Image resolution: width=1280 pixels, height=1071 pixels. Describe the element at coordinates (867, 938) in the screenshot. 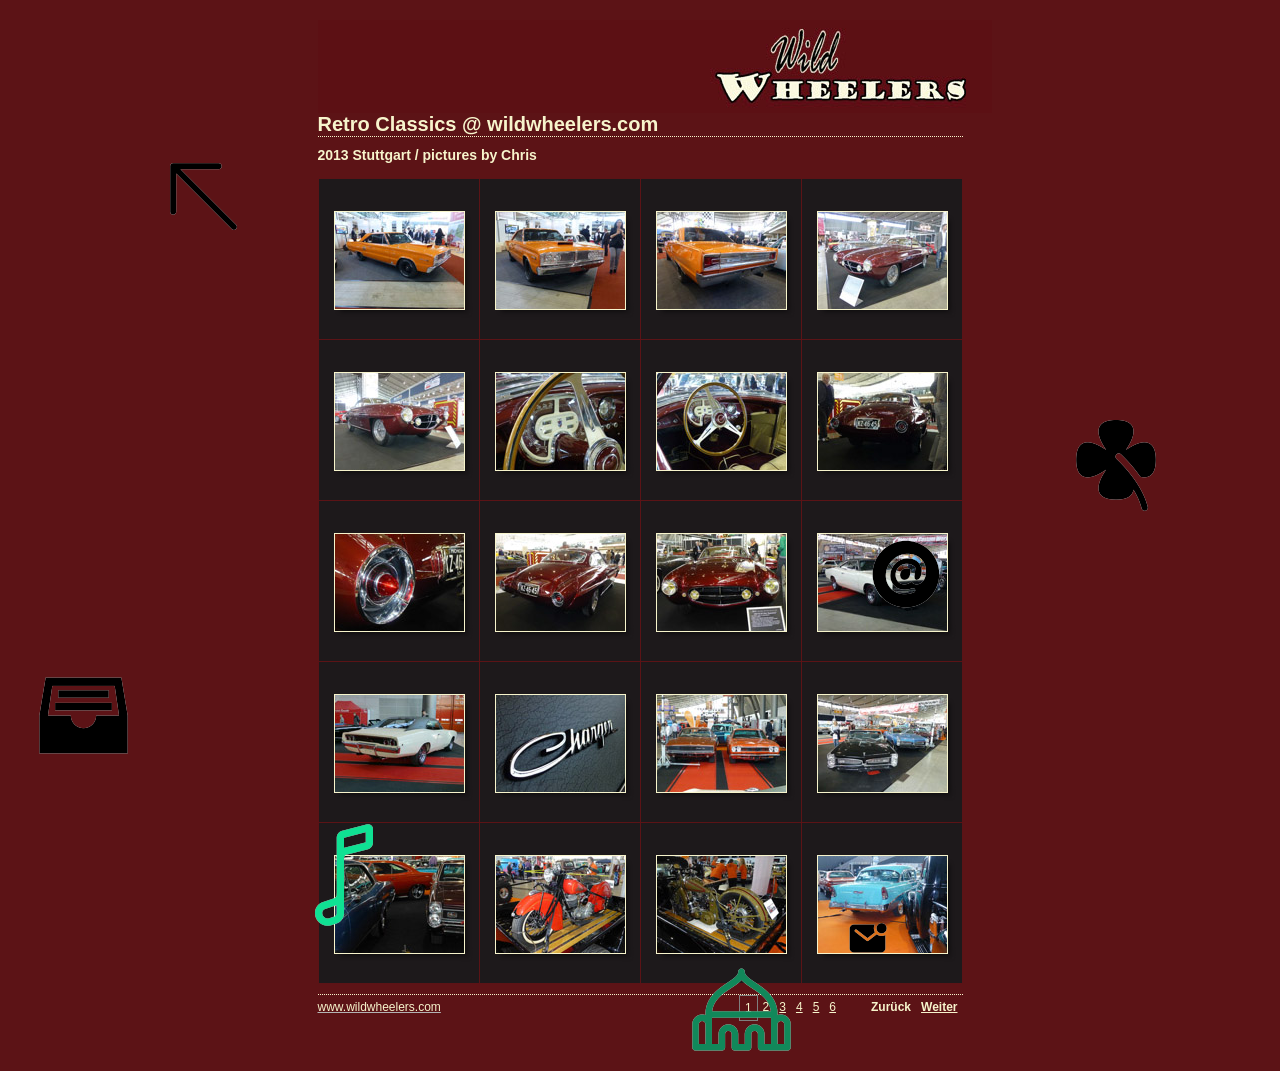

I see `indicates new unread email` at that location.